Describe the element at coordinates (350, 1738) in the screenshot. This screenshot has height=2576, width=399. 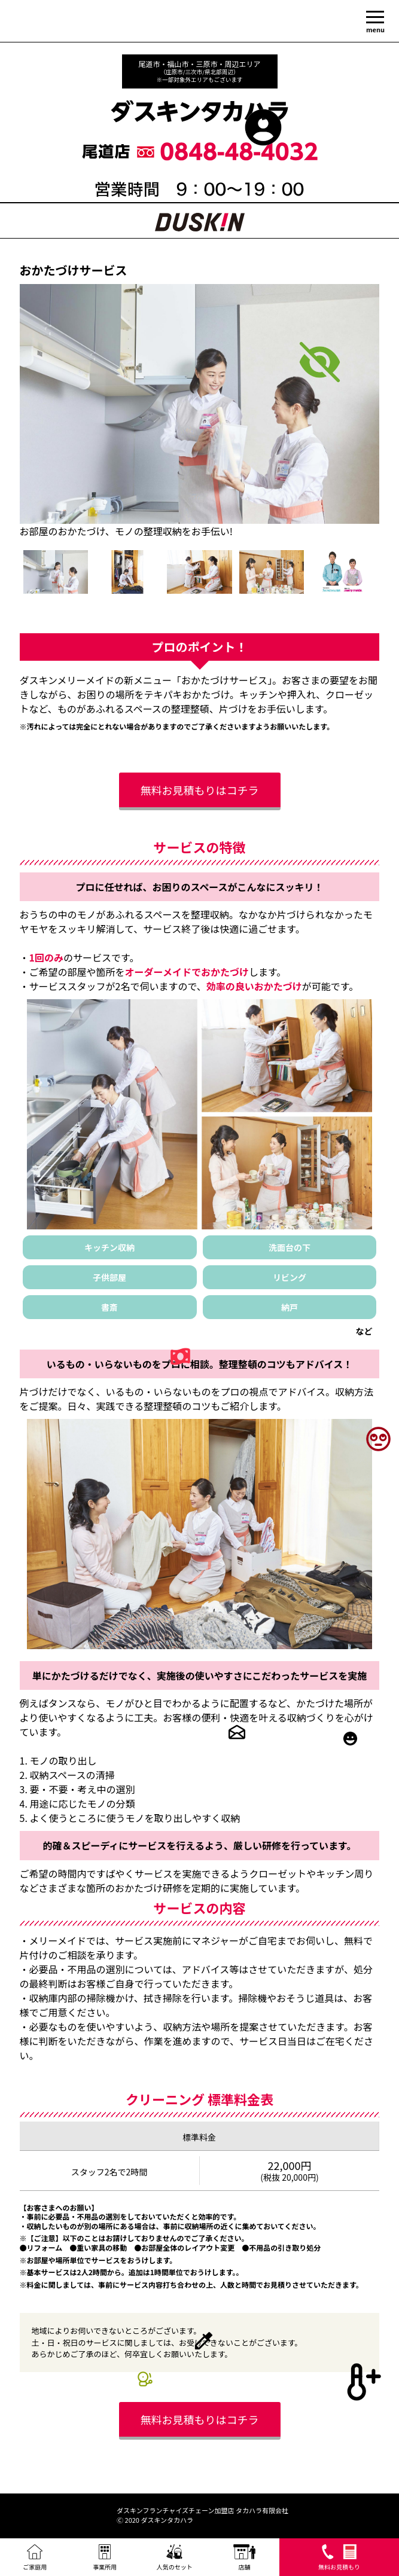
I see `react with a happy emoji` at that location.